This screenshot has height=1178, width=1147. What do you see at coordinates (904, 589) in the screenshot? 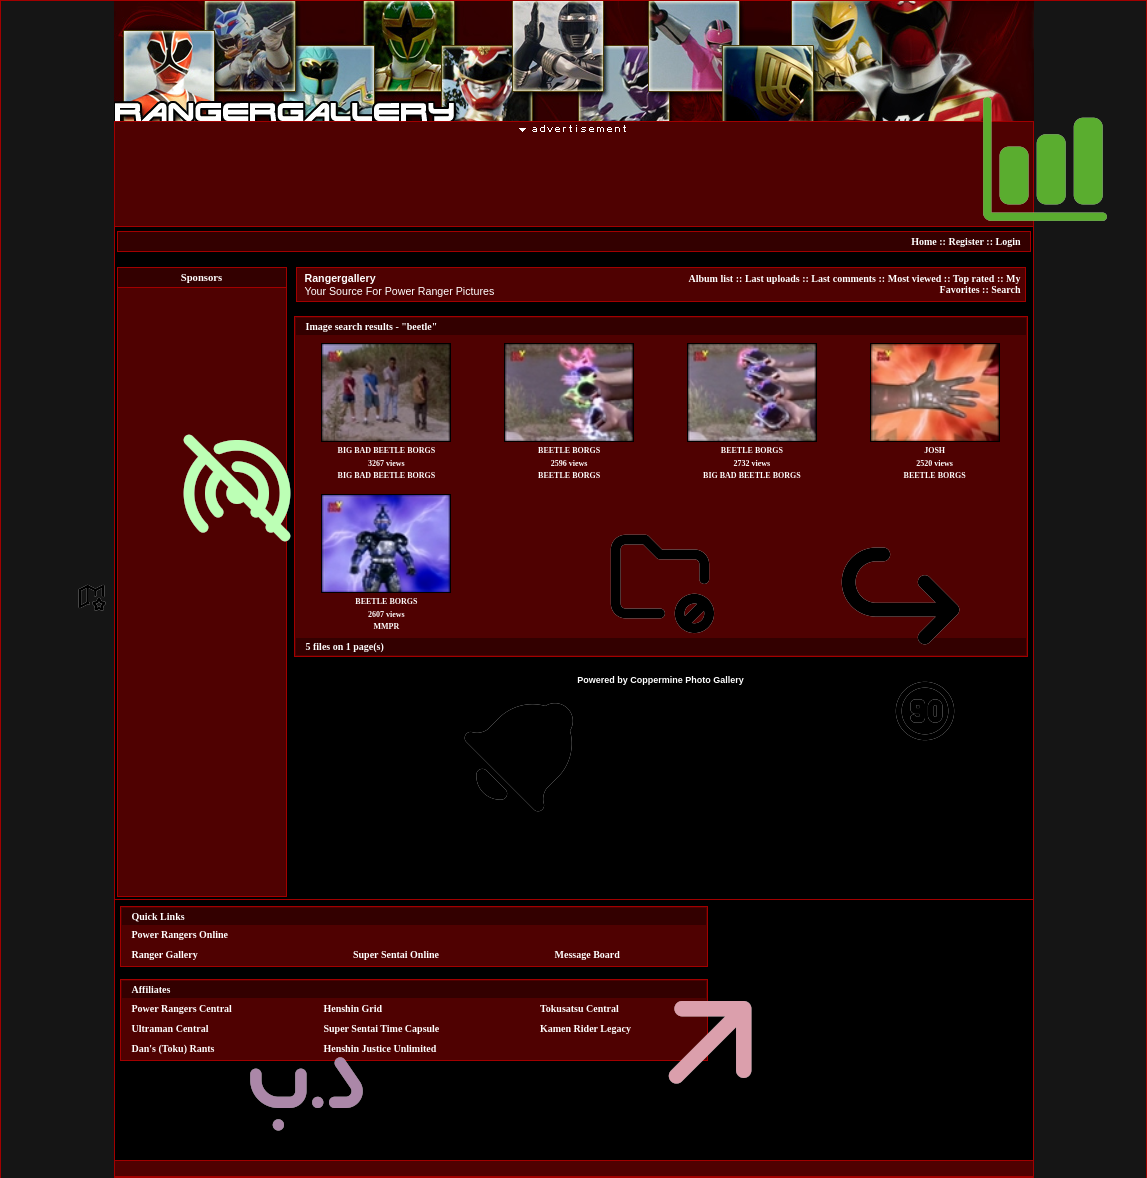
I see `go forward or navigate to next page` at bounding box center [904, 589].